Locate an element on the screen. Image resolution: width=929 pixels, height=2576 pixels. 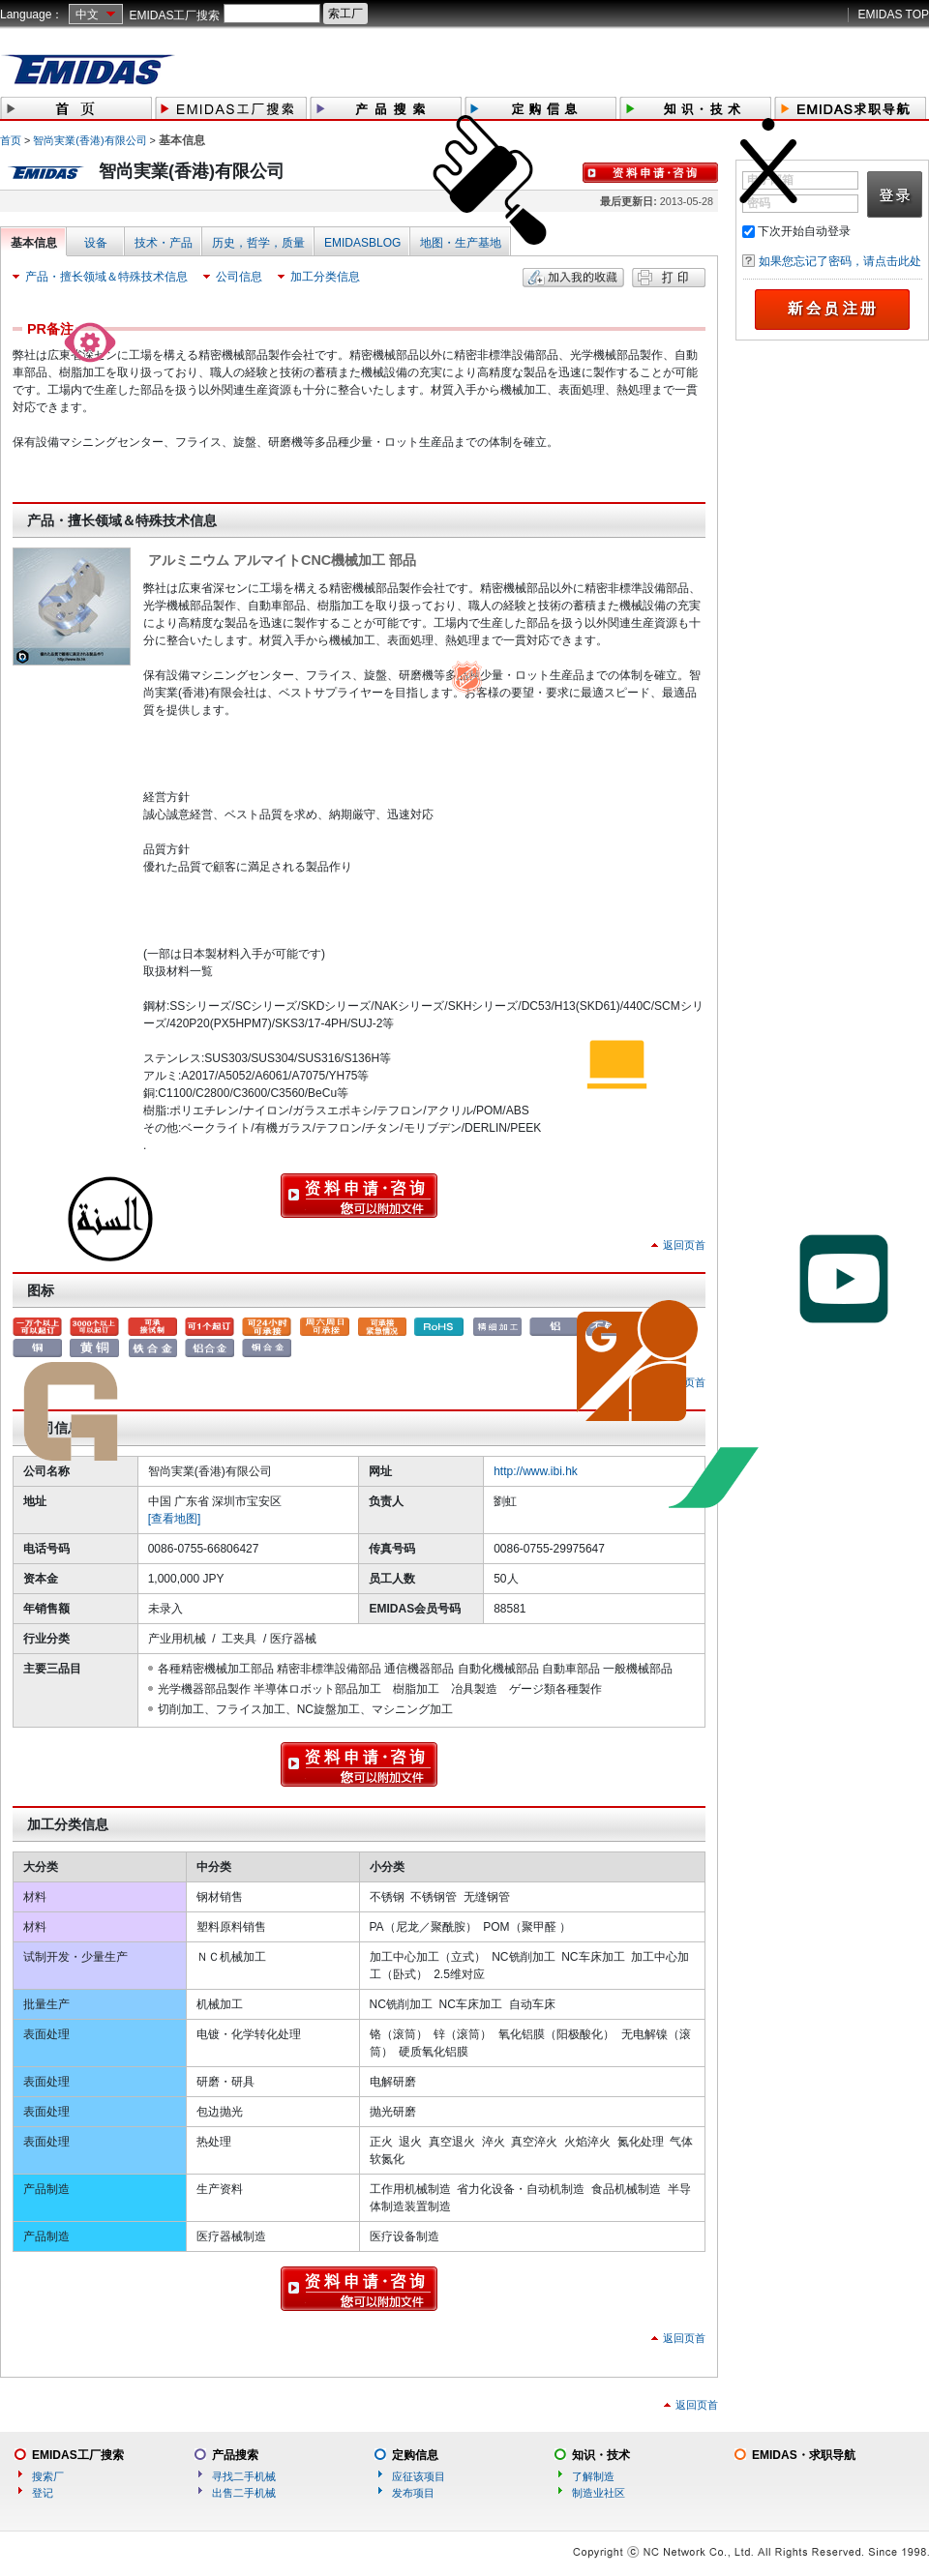
Grid.ai company logo is located at coordinates (71, 1411).